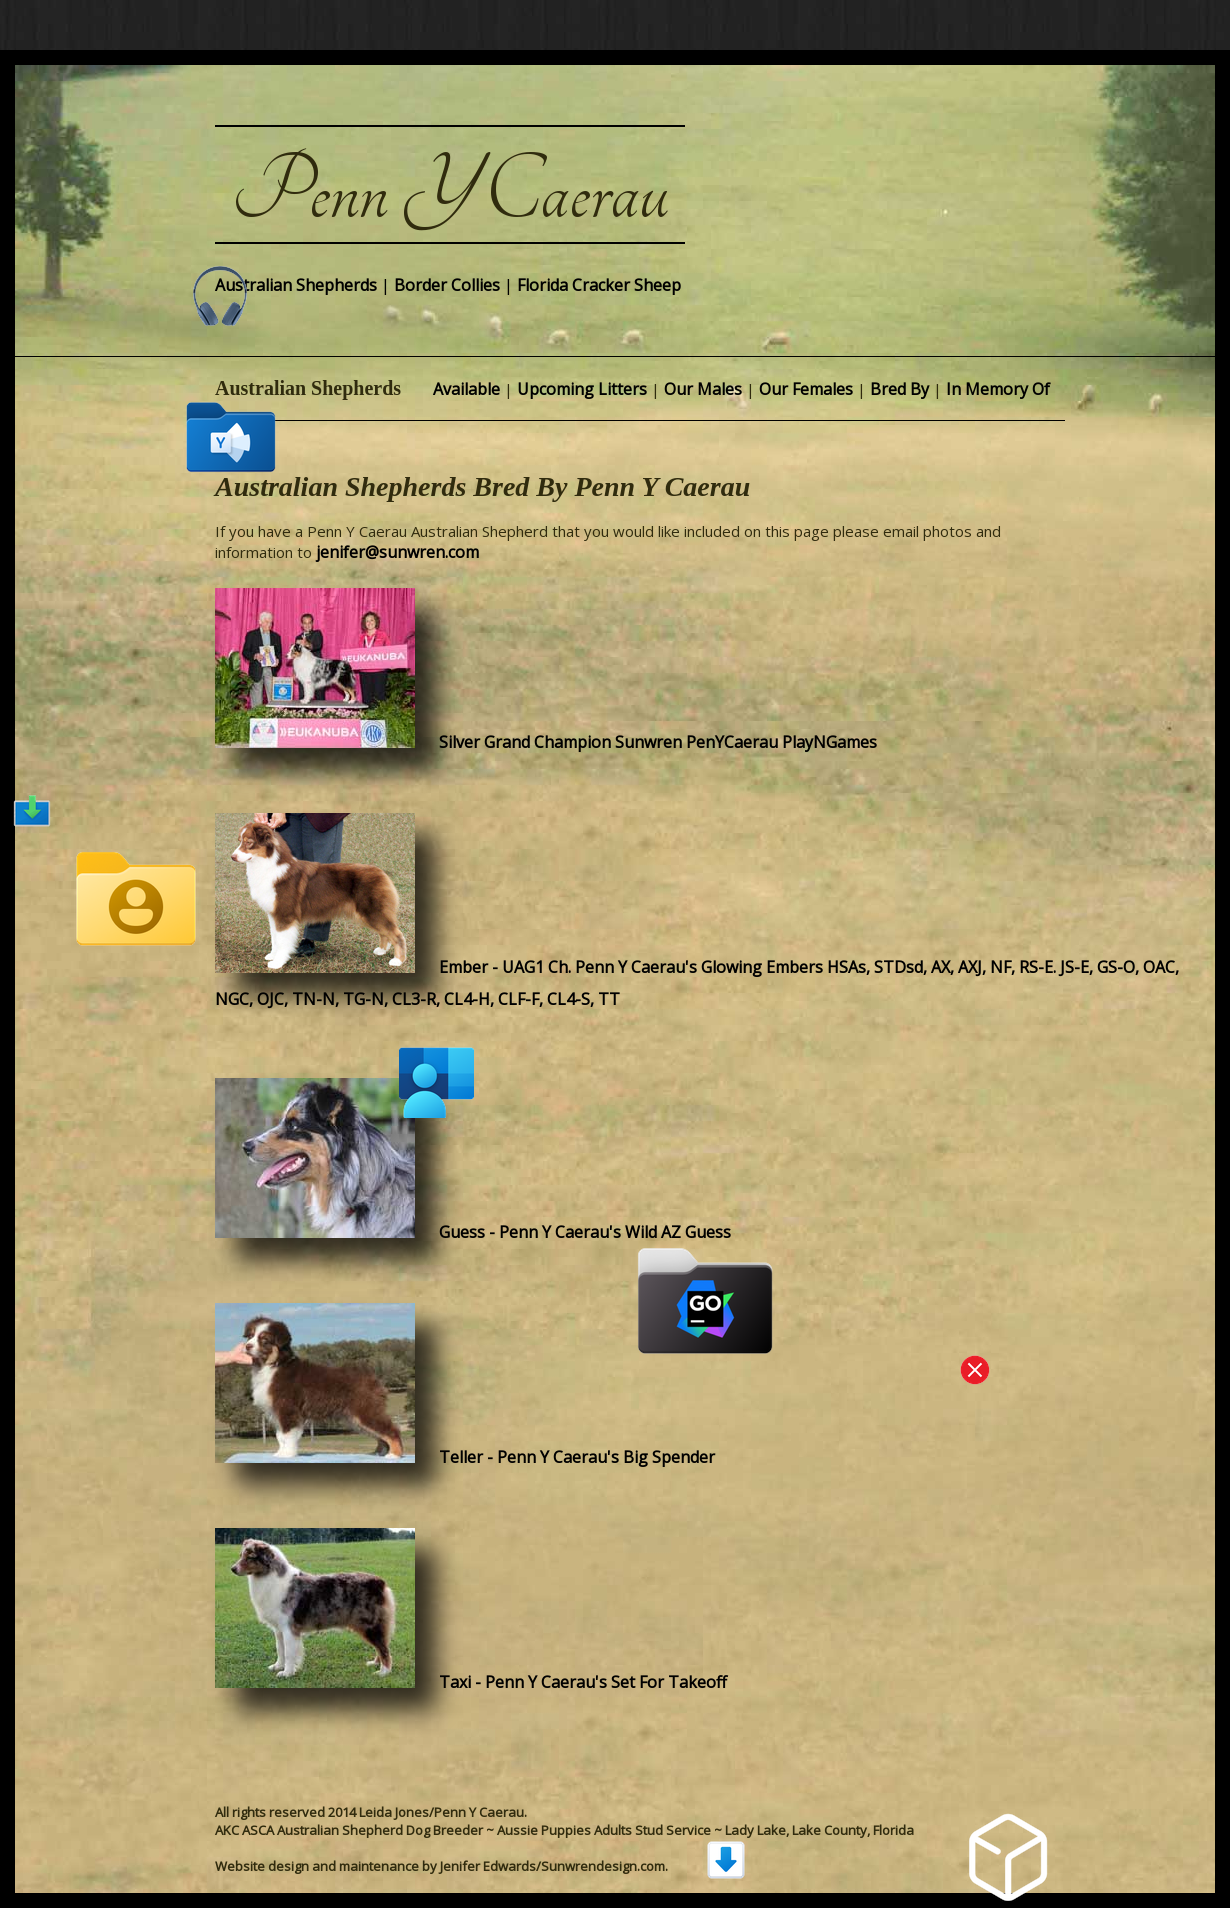 The height and width of the screenshot is (1908, 1230). What do you see at coordinates (1008, 1857) in the screenshot?
I see `open 3D Viewer app` at bounding box center [1008, 1857].